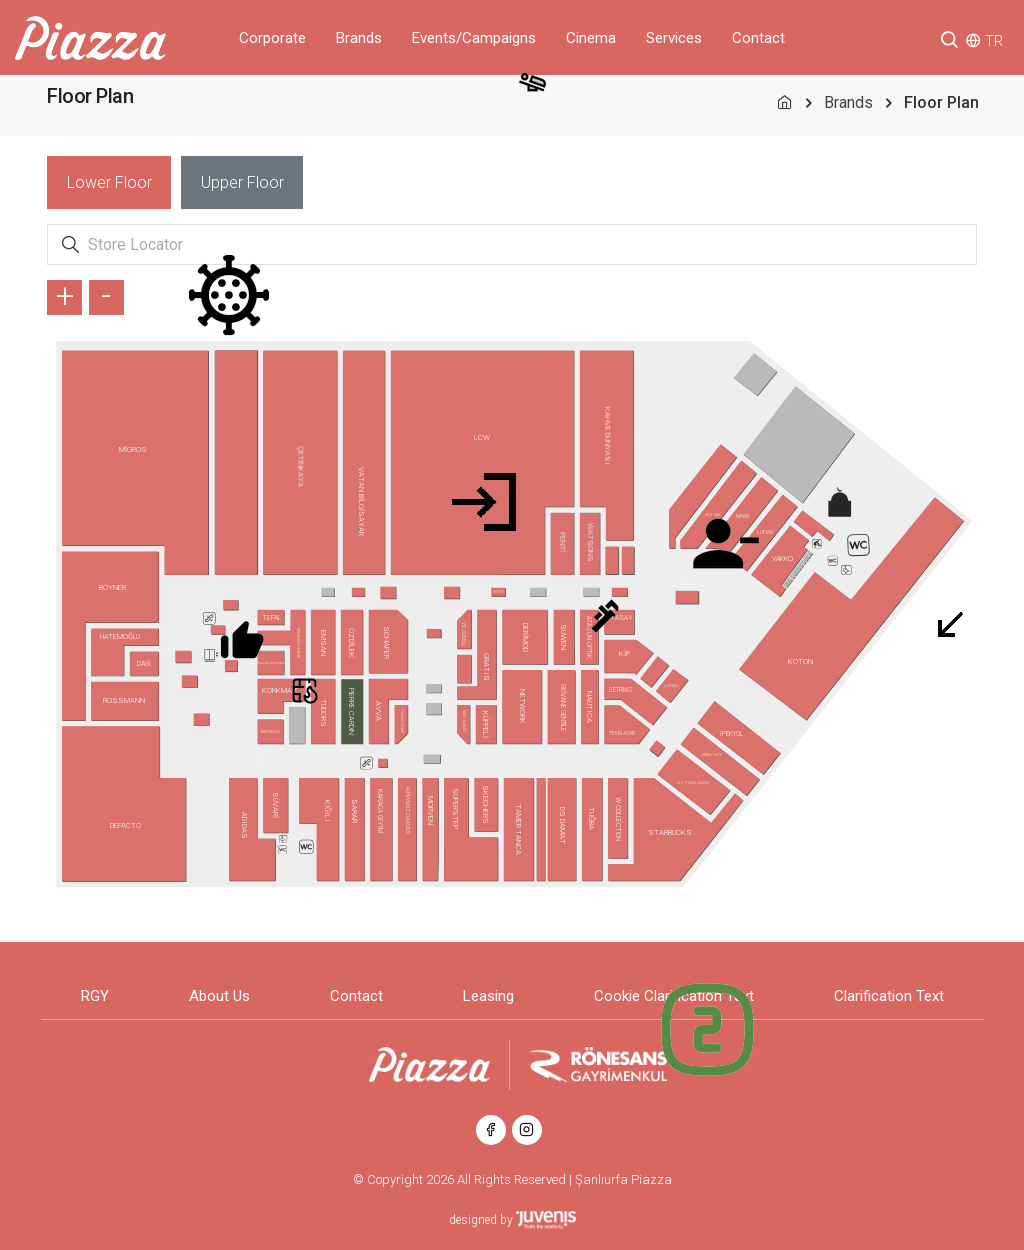 This screenshot has height=1250, width=1024. What do you see at coordinates (229, 295) in the screenshot?
I see `view covid-19 related information` at bounding box center [229, 295].